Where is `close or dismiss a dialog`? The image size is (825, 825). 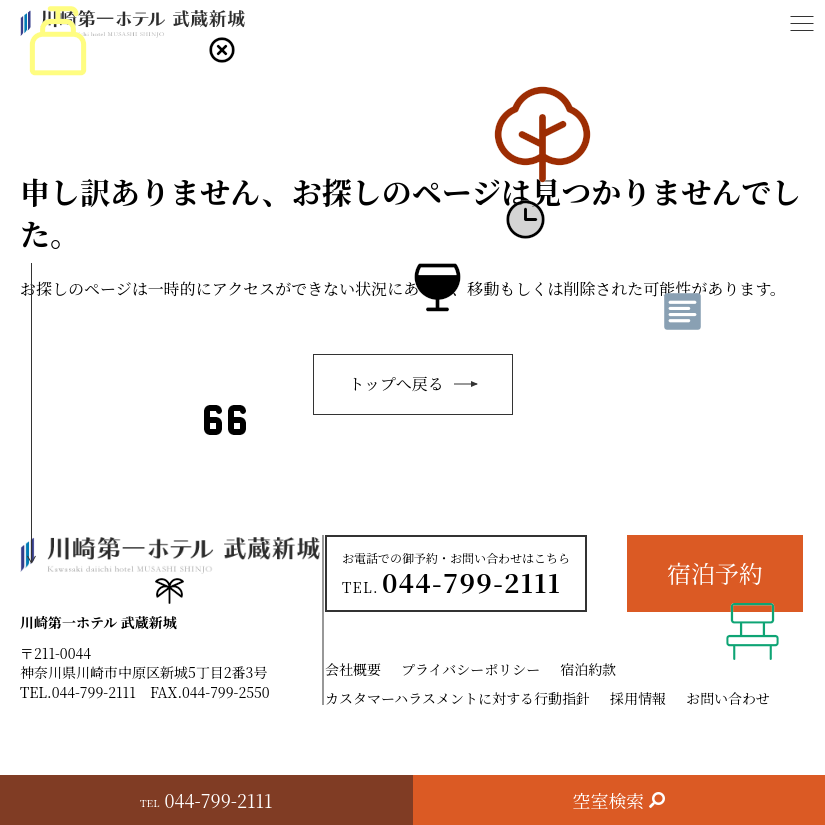
close or dismiss a dialog is located at coordinates (222, 50).